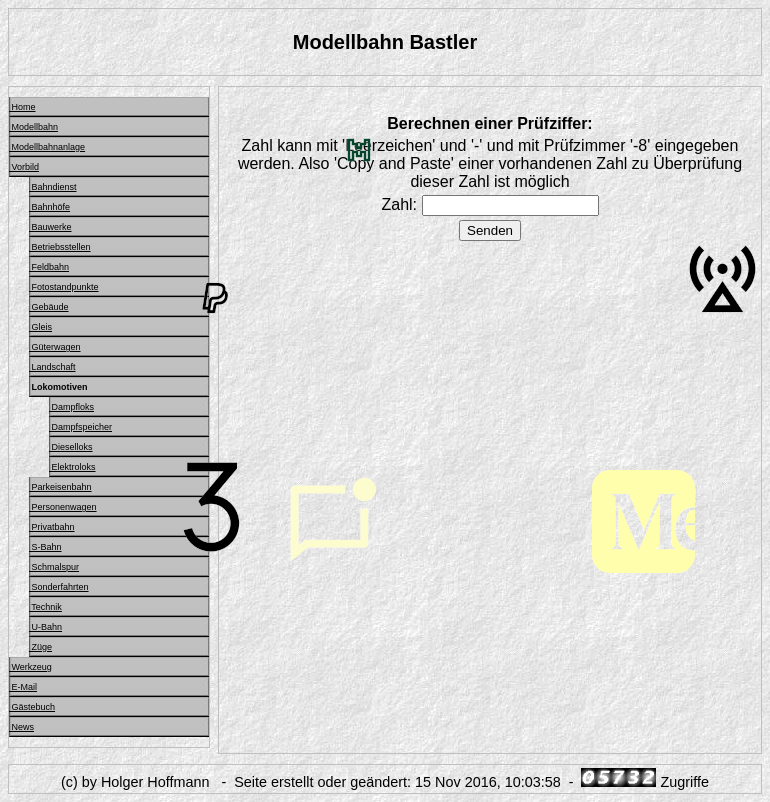 This screenshot has width=770, height=802. I want to click on select number 3 from a list or sequence, so click(211, 506).